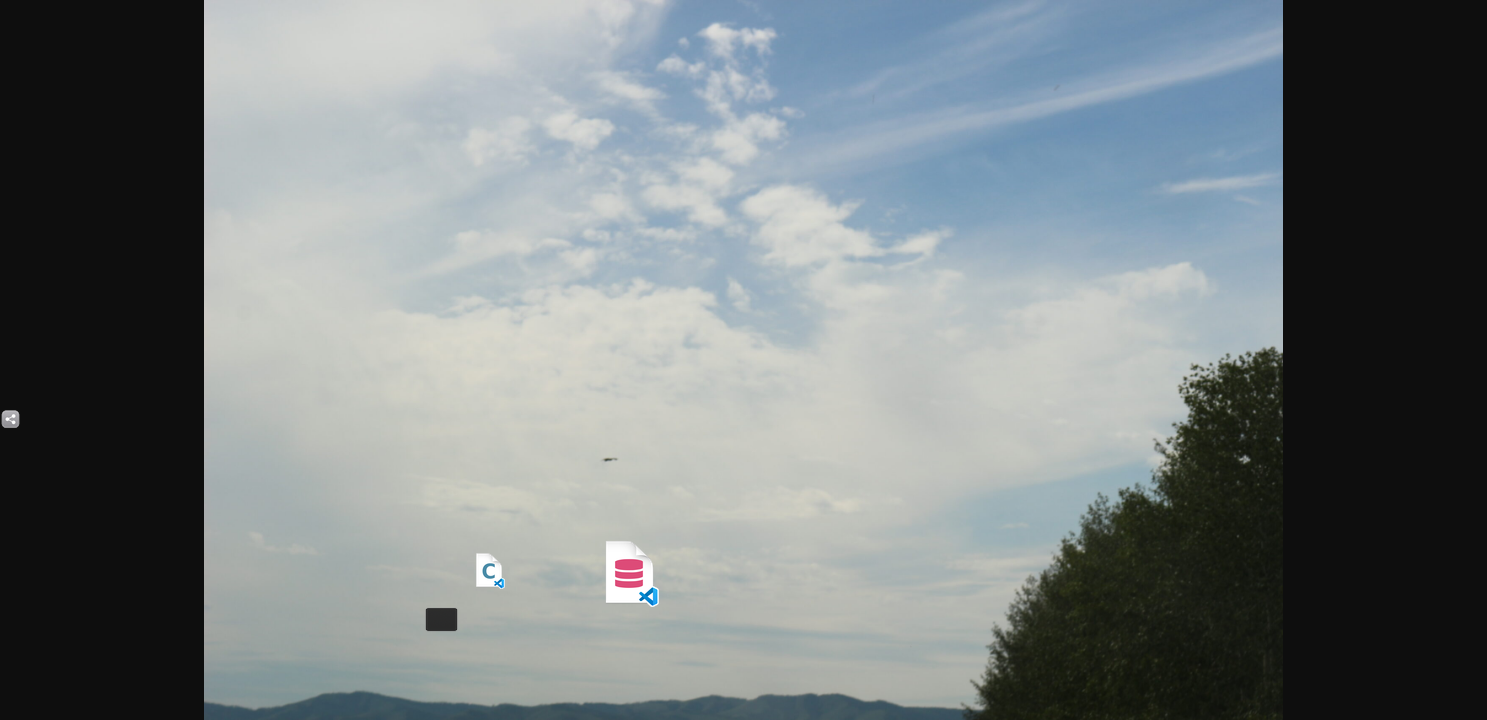  What do you see at coordinates (489, 571) in the screenshot?
I see `open a C programming file in Visual Studio Code` at bounding box center [489, 571].